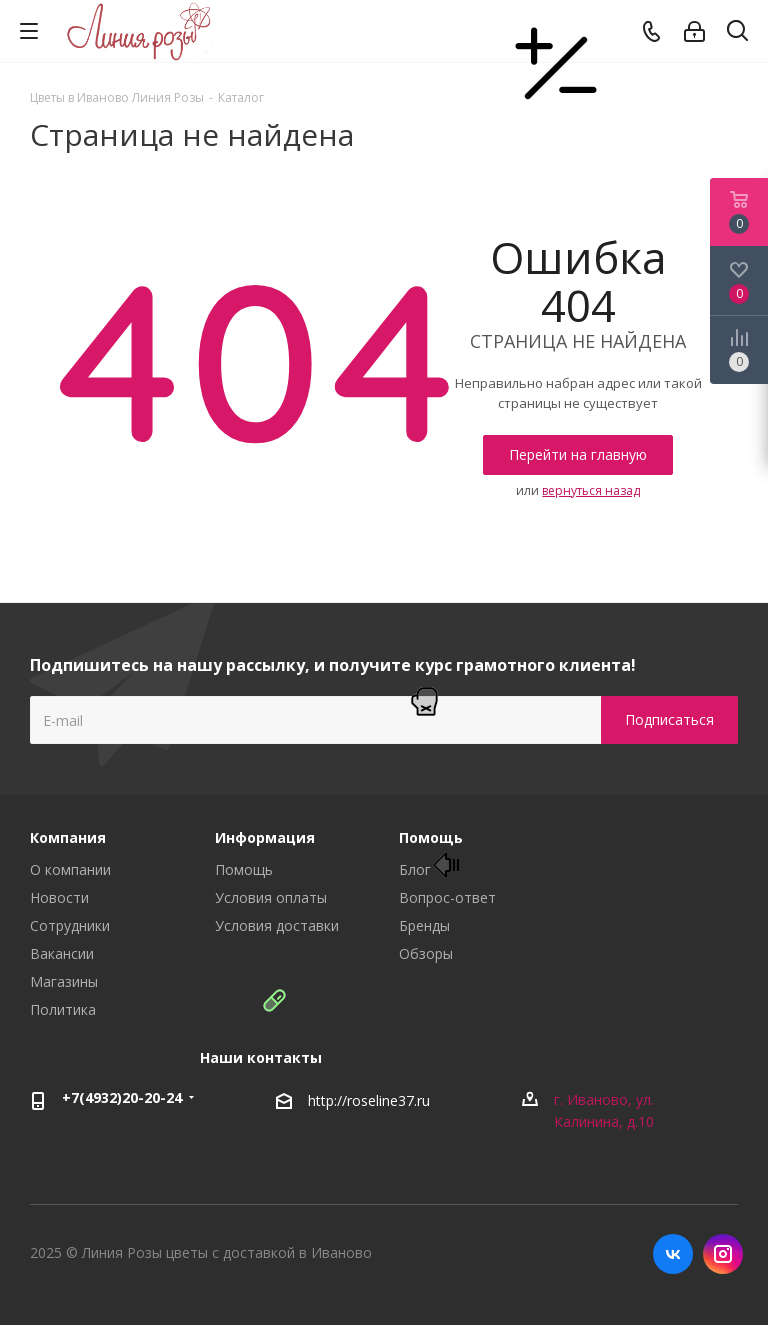 The image size is (768, 1325). I want to click on toggle between adding or subtracting values, so click(556, 68).